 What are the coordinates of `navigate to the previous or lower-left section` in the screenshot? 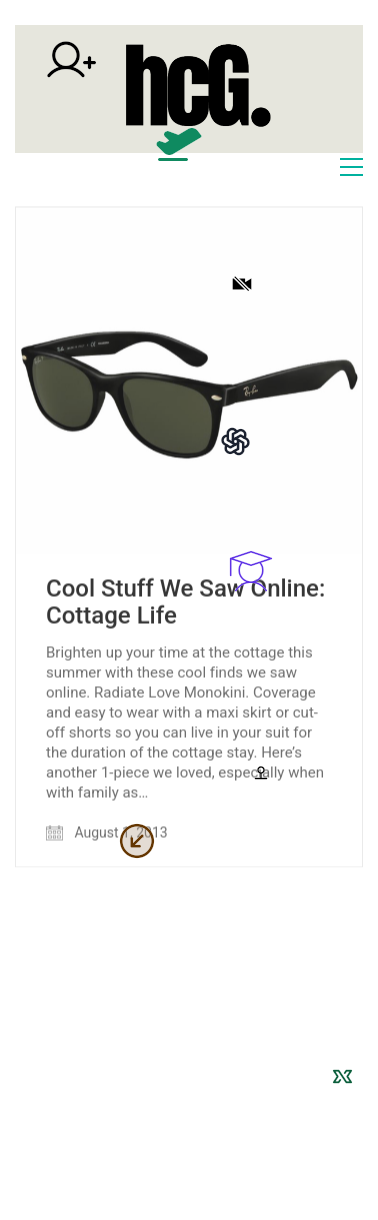 It's located at (137, 841).